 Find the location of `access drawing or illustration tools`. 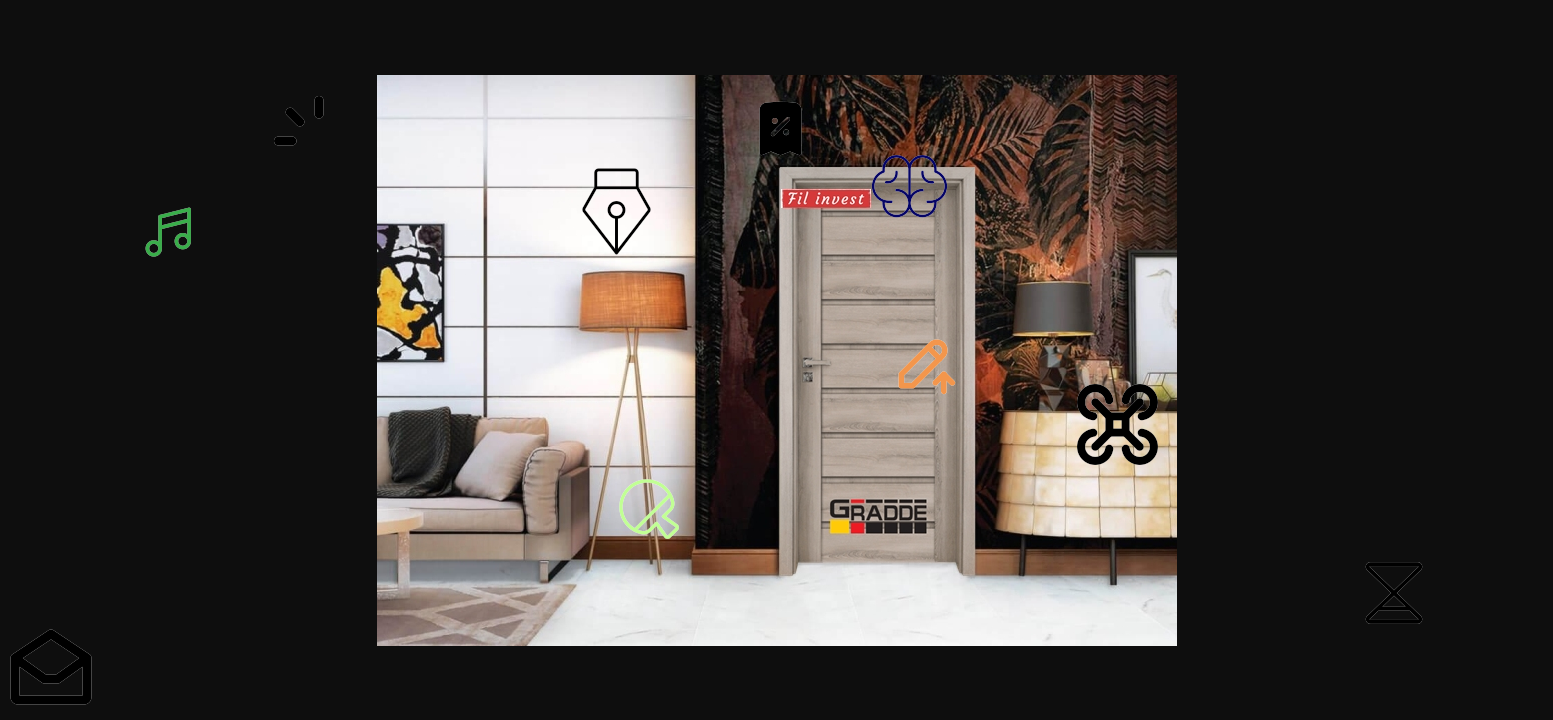

access drawing or illustration tools is located at coordinates (616, 208).